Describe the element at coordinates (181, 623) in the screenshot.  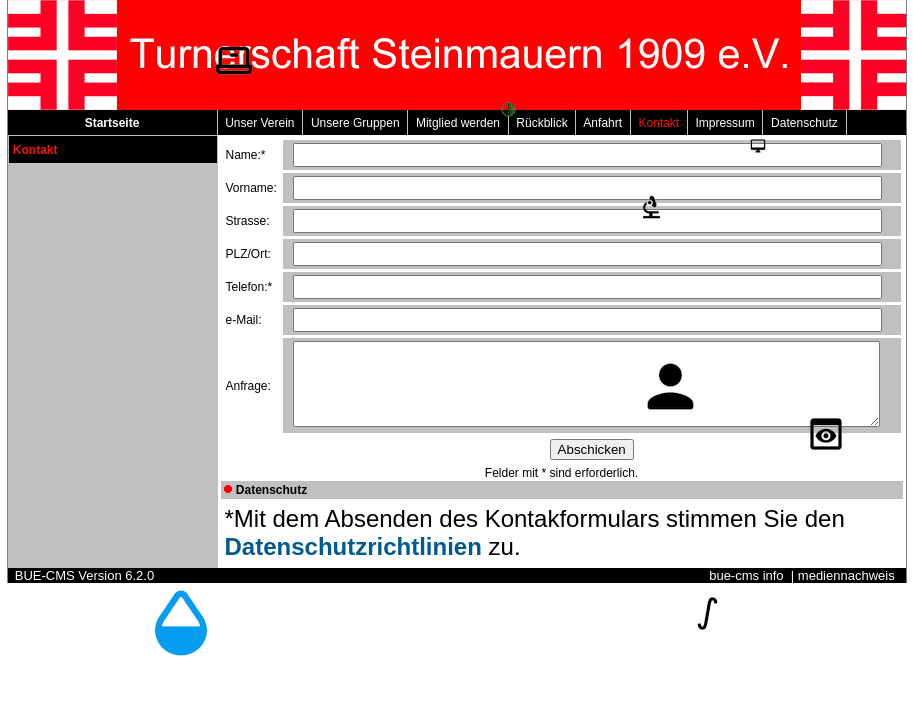
I see `adjust water or liquid fill level` at that location.